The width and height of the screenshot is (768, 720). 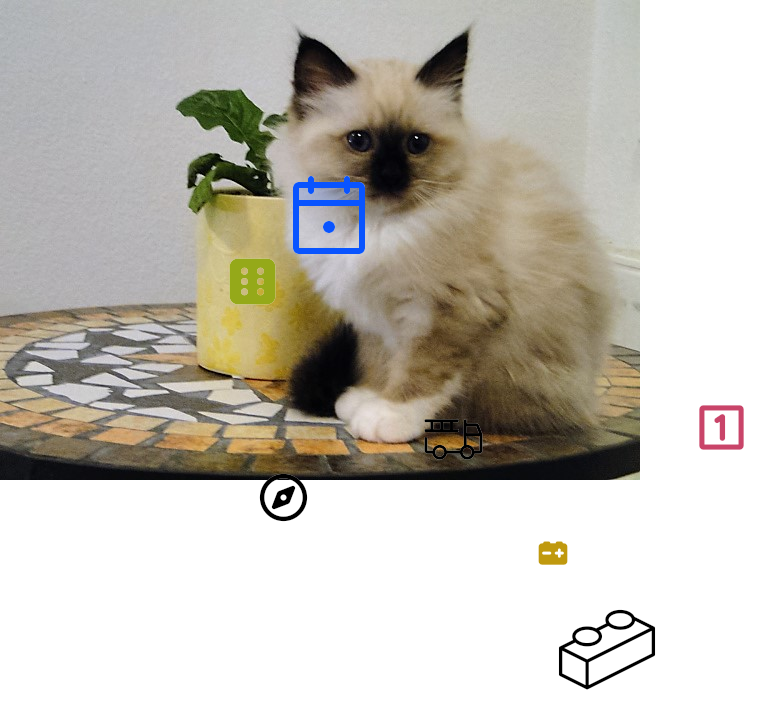 What do you see at coordinates (283, 497) in the screenshot?
I see `access navigation or directions` at bounding box center [283, 497].